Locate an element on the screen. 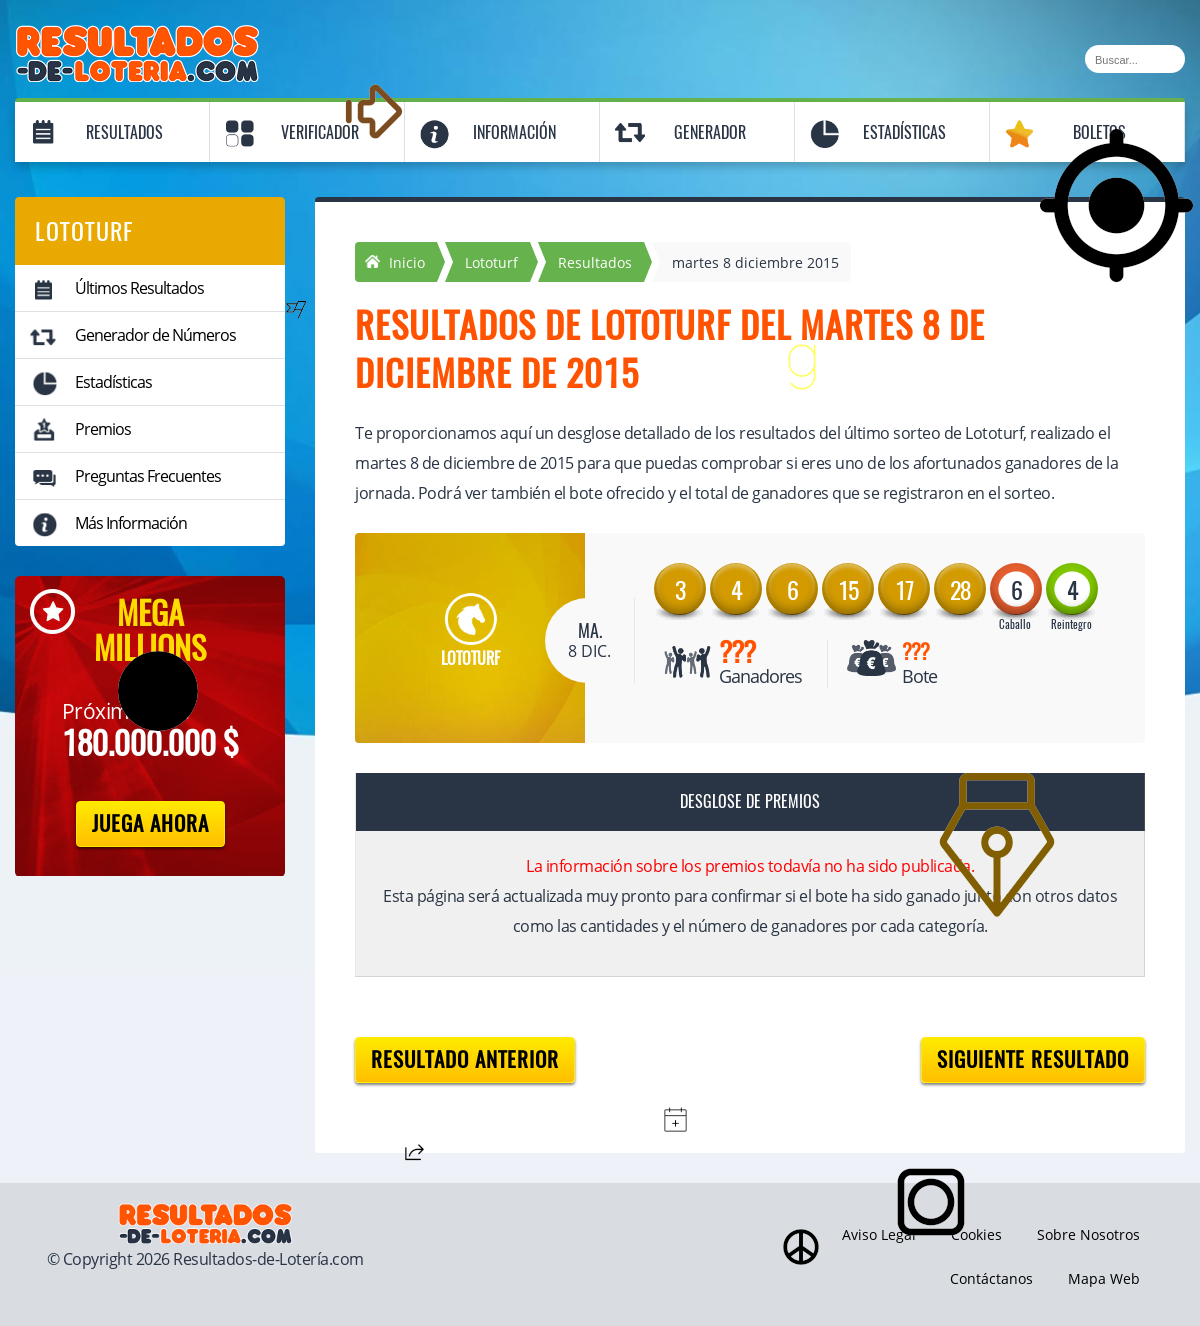 The height and width of the screenshot is (1326, 1200). peace or anti-war symbol indicator is located at coordinates (801, 1247).